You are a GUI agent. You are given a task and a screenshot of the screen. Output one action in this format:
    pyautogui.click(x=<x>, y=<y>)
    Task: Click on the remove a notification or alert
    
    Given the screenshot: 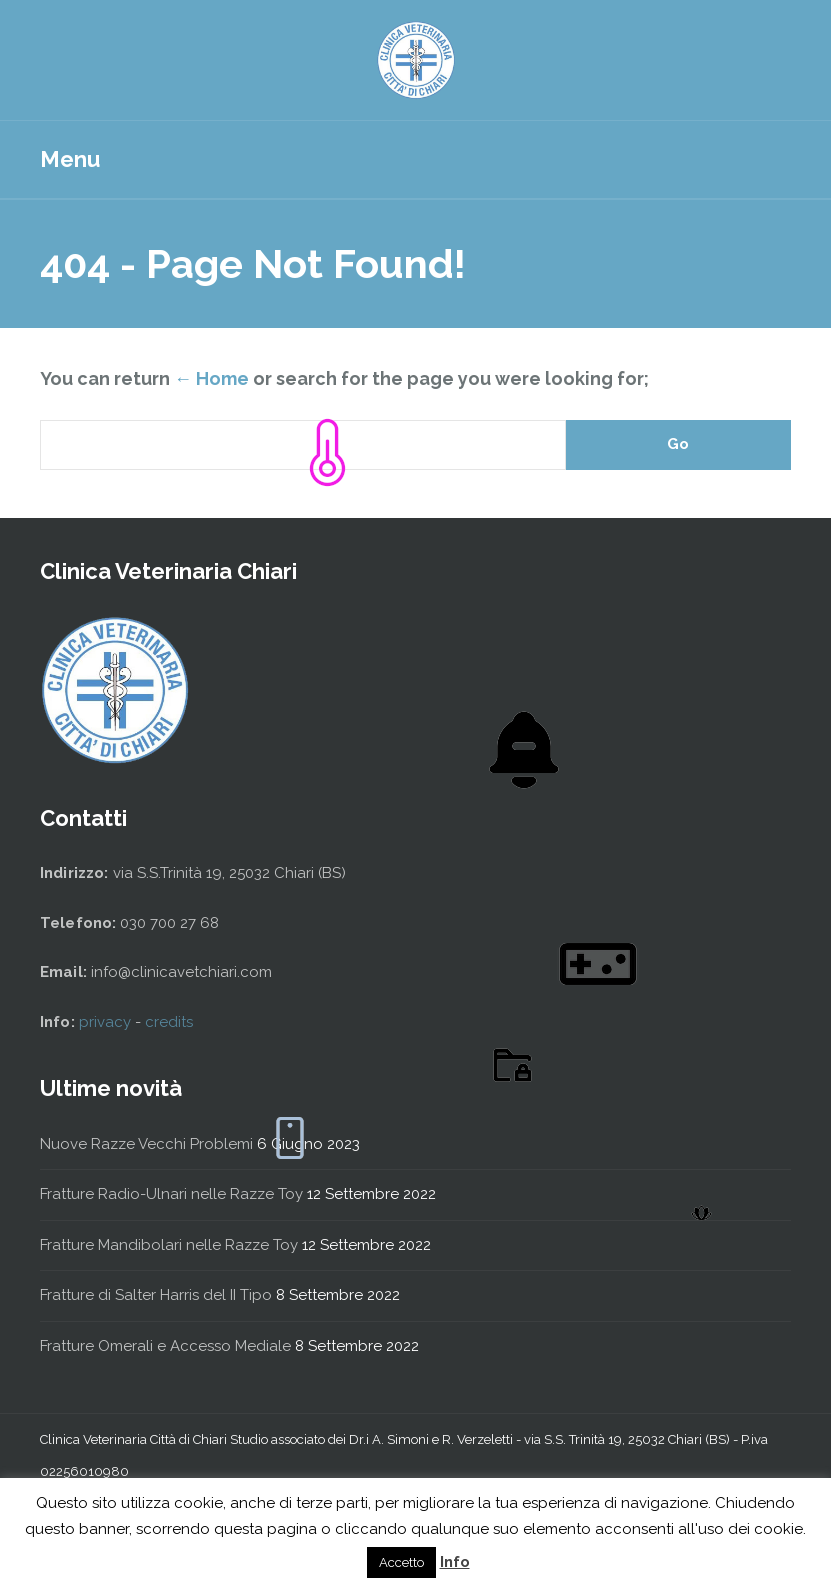 What is the action you would take?
    pyautogui.click(x=524, y=750)
    